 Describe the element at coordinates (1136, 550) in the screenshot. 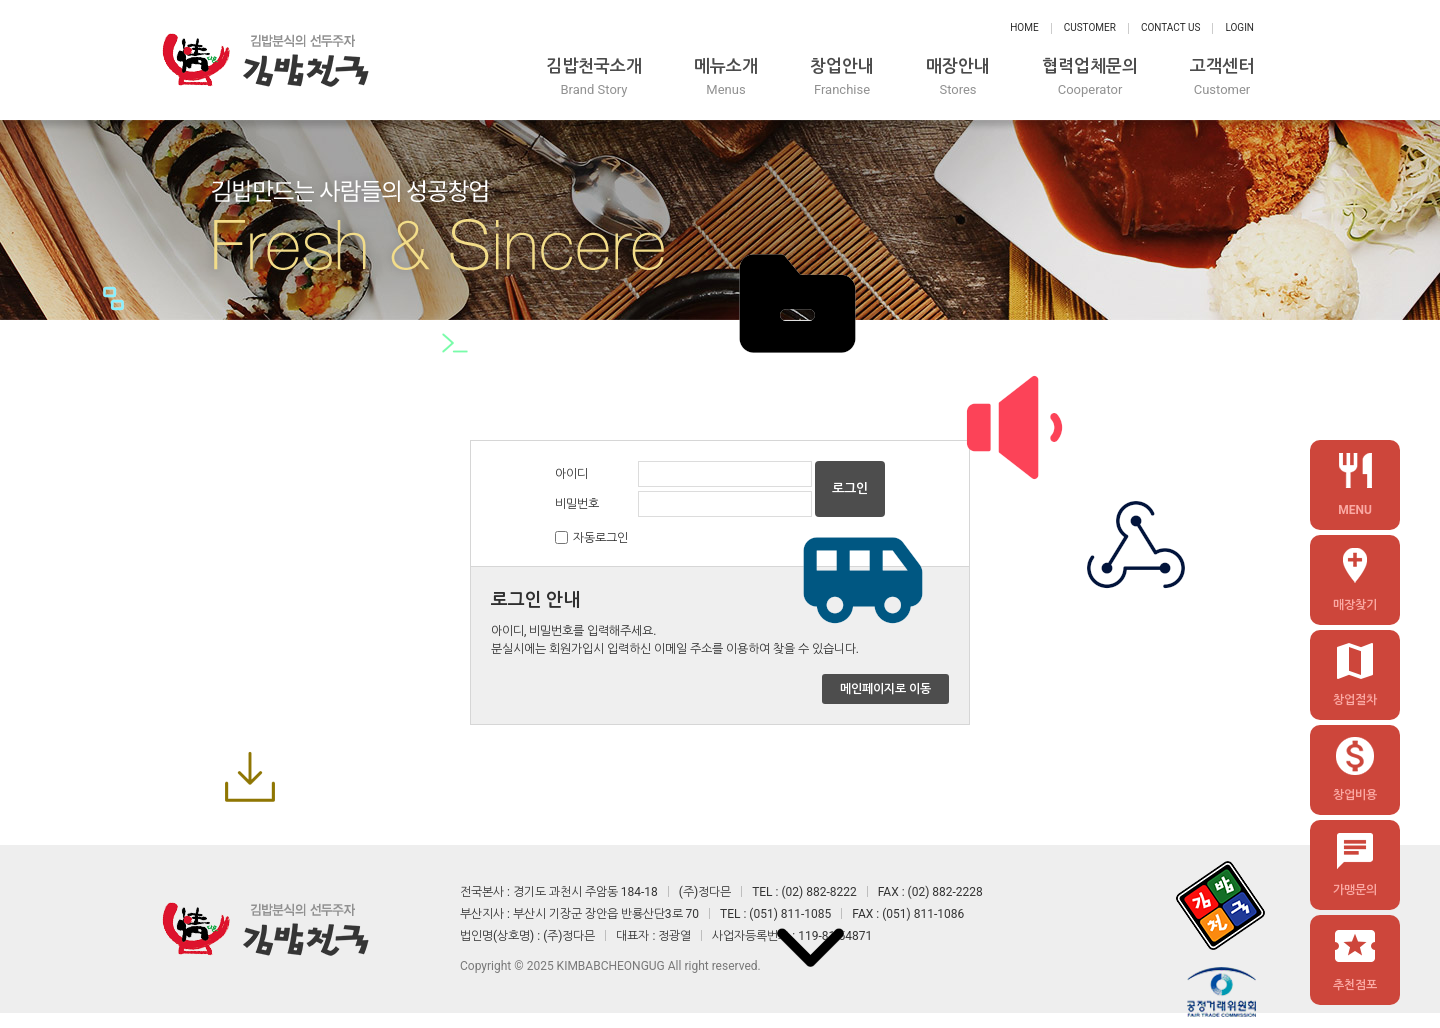

I see `configure webhook integrations` at that location.